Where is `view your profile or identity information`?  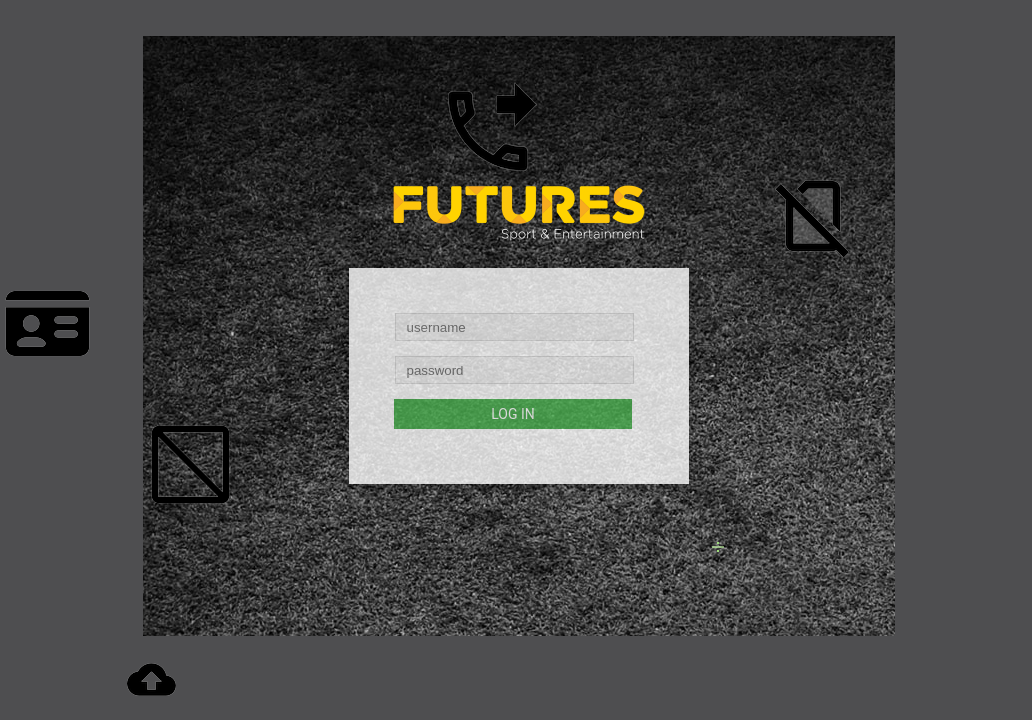
view your profile or identity information is located at coordinates (47, 323).